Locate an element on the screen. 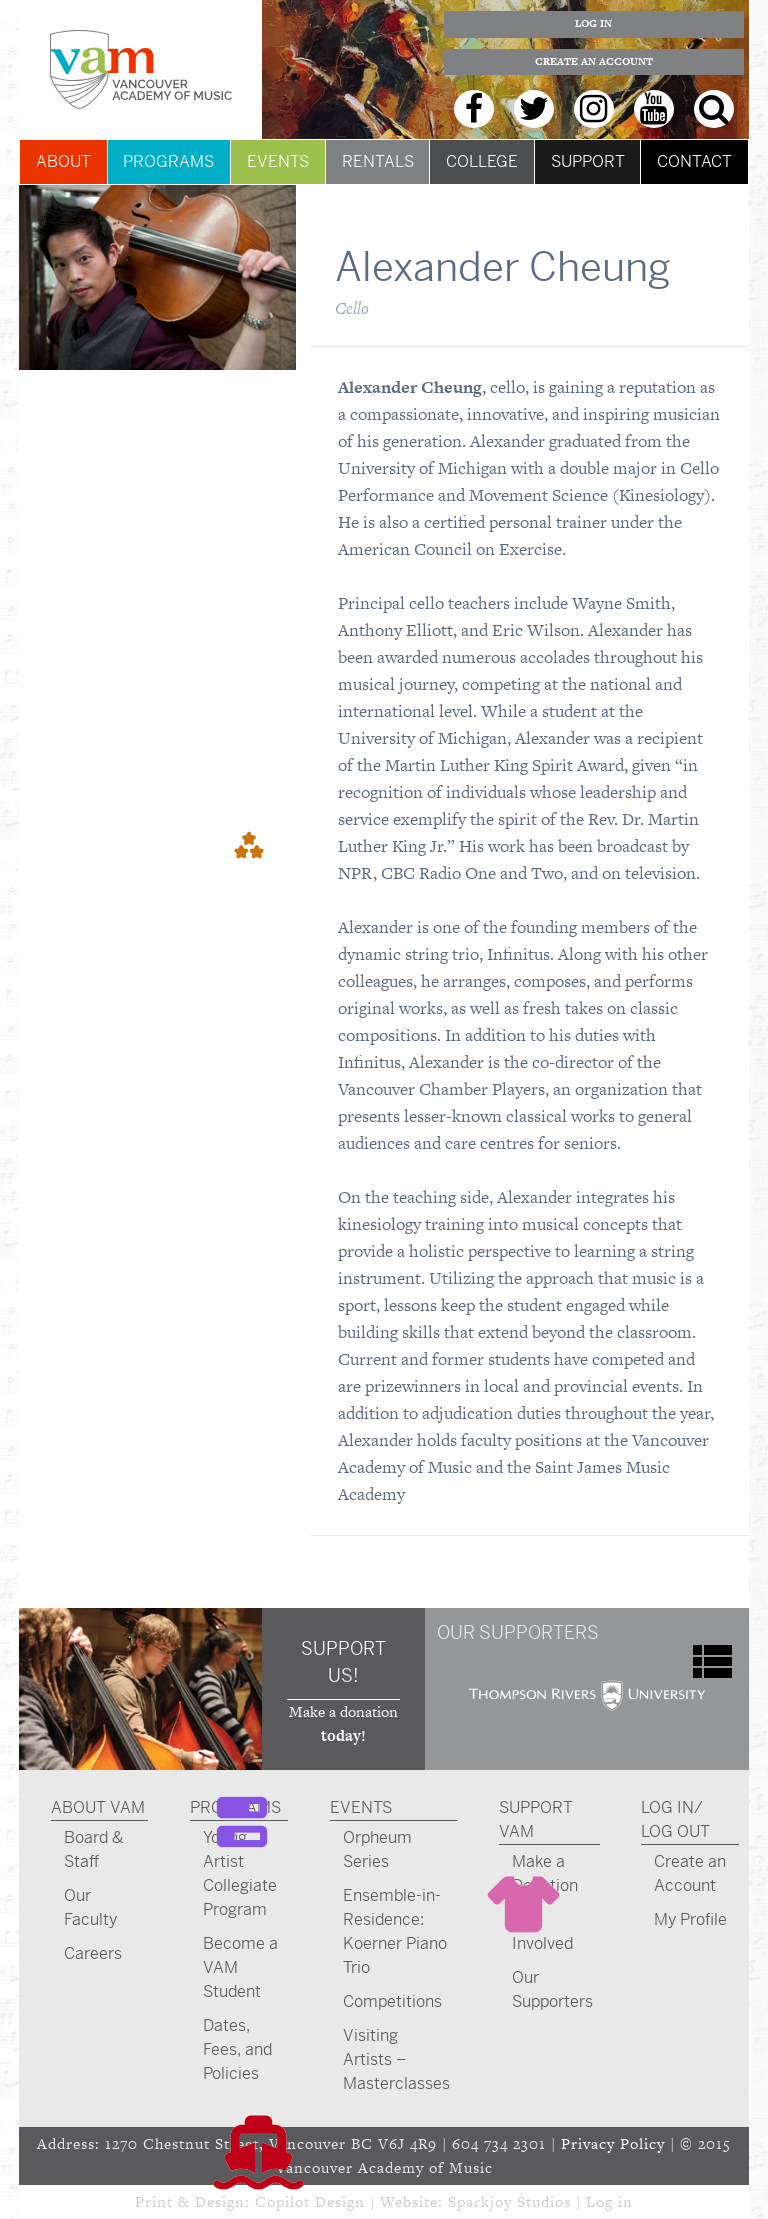  view task list or to-do items is located at coordinates (242, 1822).